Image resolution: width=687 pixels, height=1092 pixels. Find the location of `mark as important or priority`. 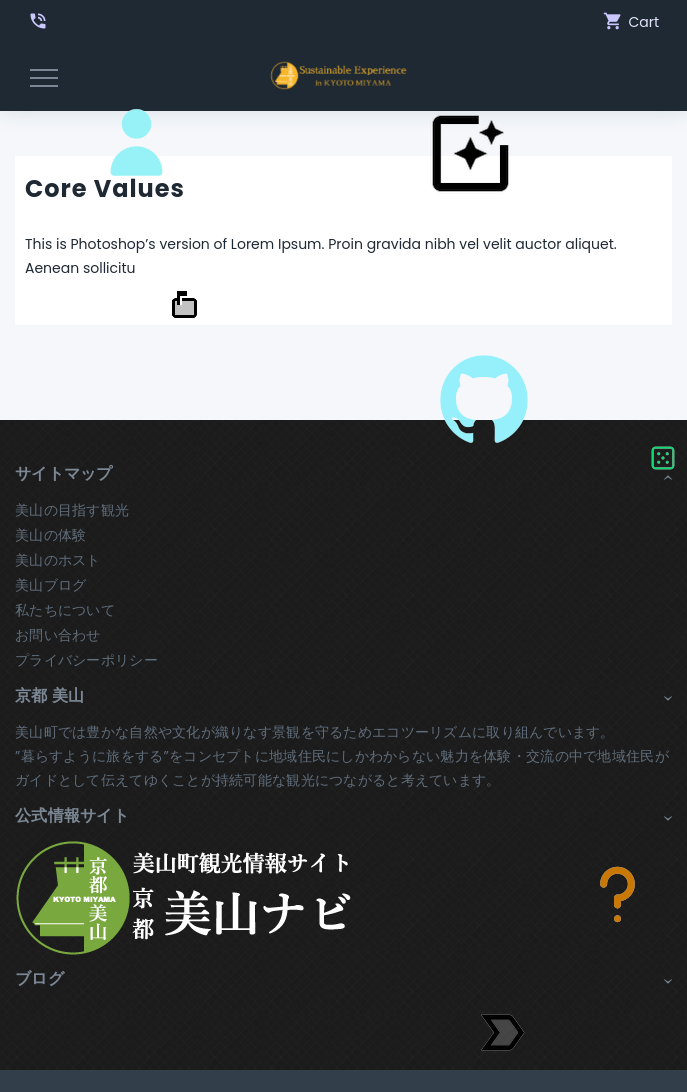

mark as important or priority is located at coordinates (501, 1032).